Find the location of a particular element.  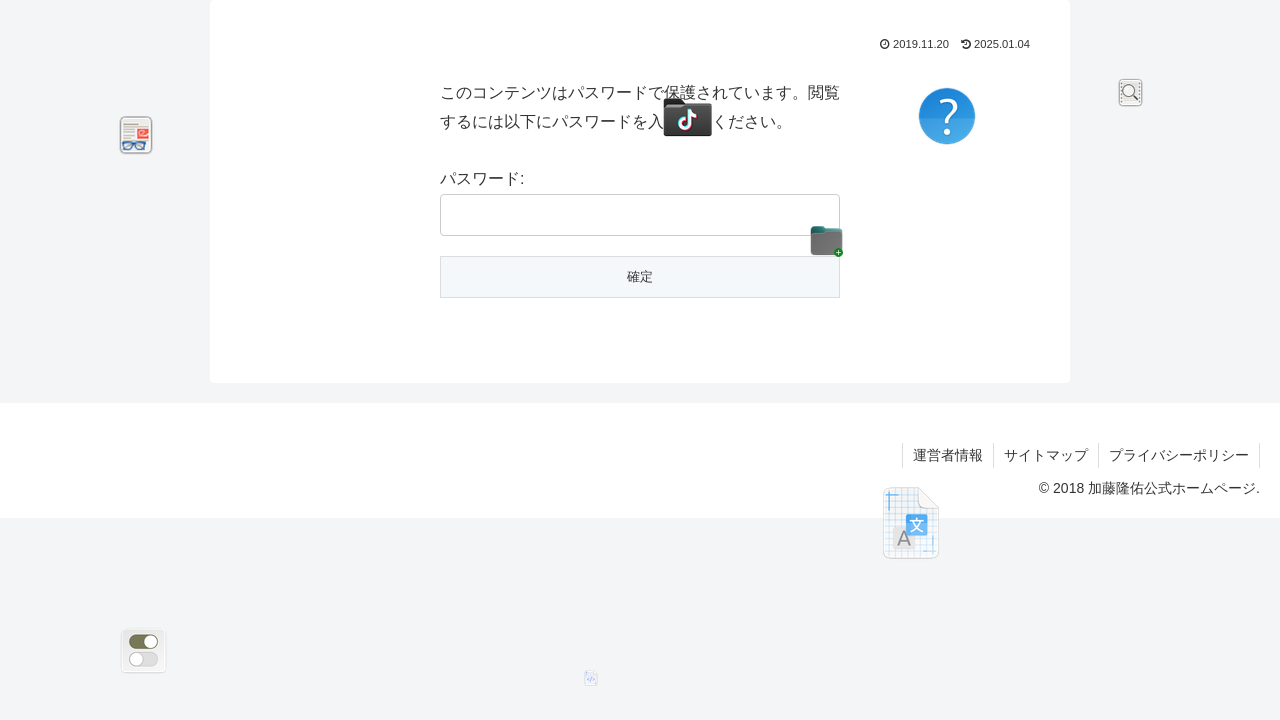

twig template file type indicator is located at coordinates (591, 678).